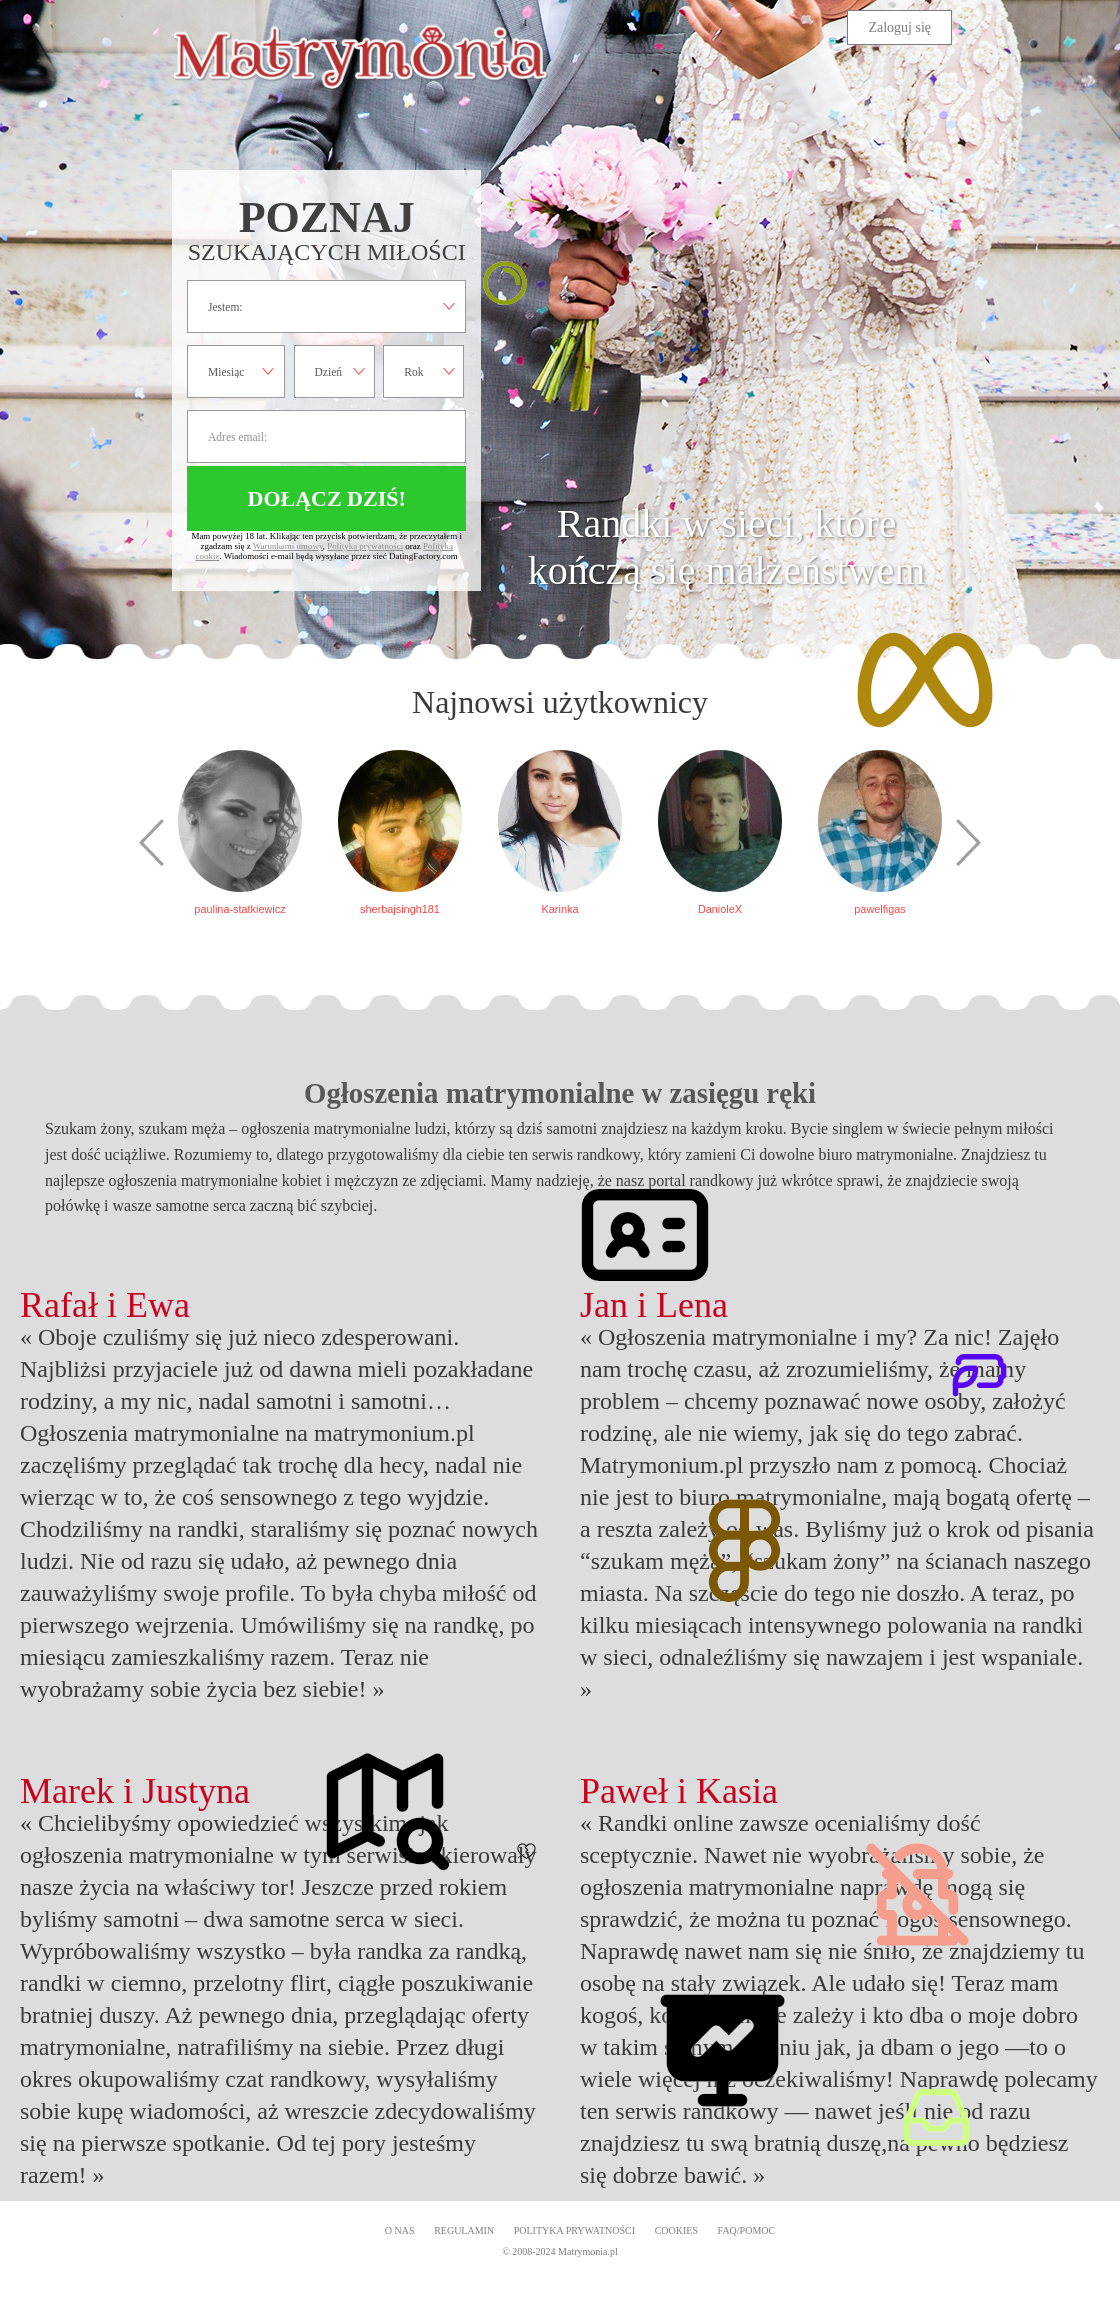 This screenshot has width=1120, height=2298. I want to click on open figma design tool, so click(744, 1548).